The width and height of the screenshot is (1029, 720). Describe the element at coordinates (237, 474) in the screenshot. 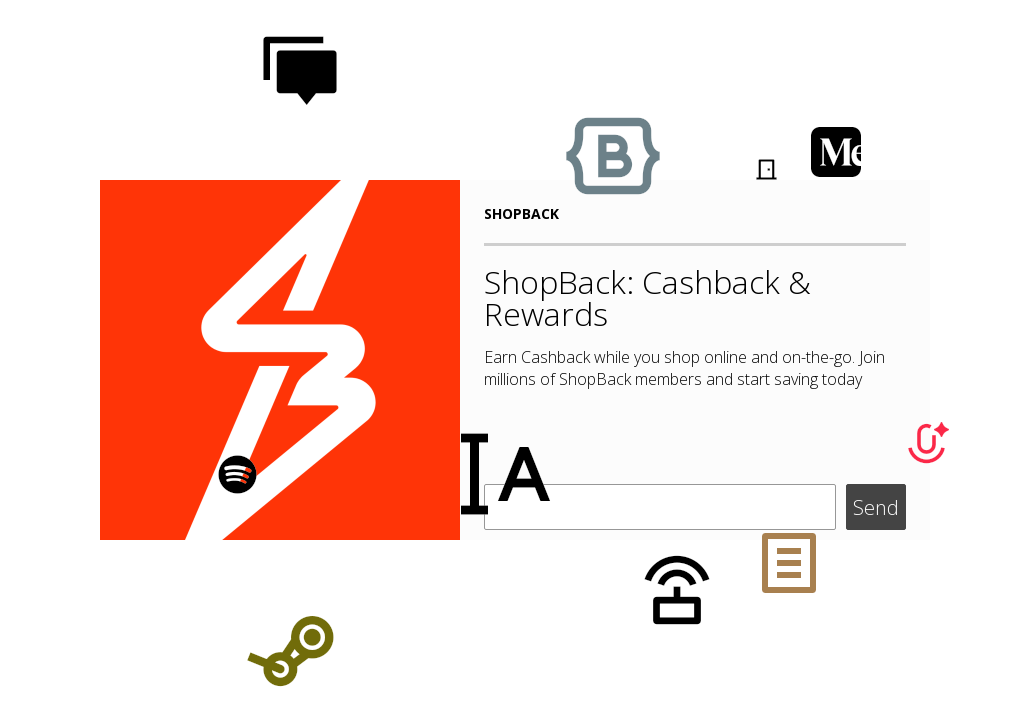

I see `open spotify` at that location.